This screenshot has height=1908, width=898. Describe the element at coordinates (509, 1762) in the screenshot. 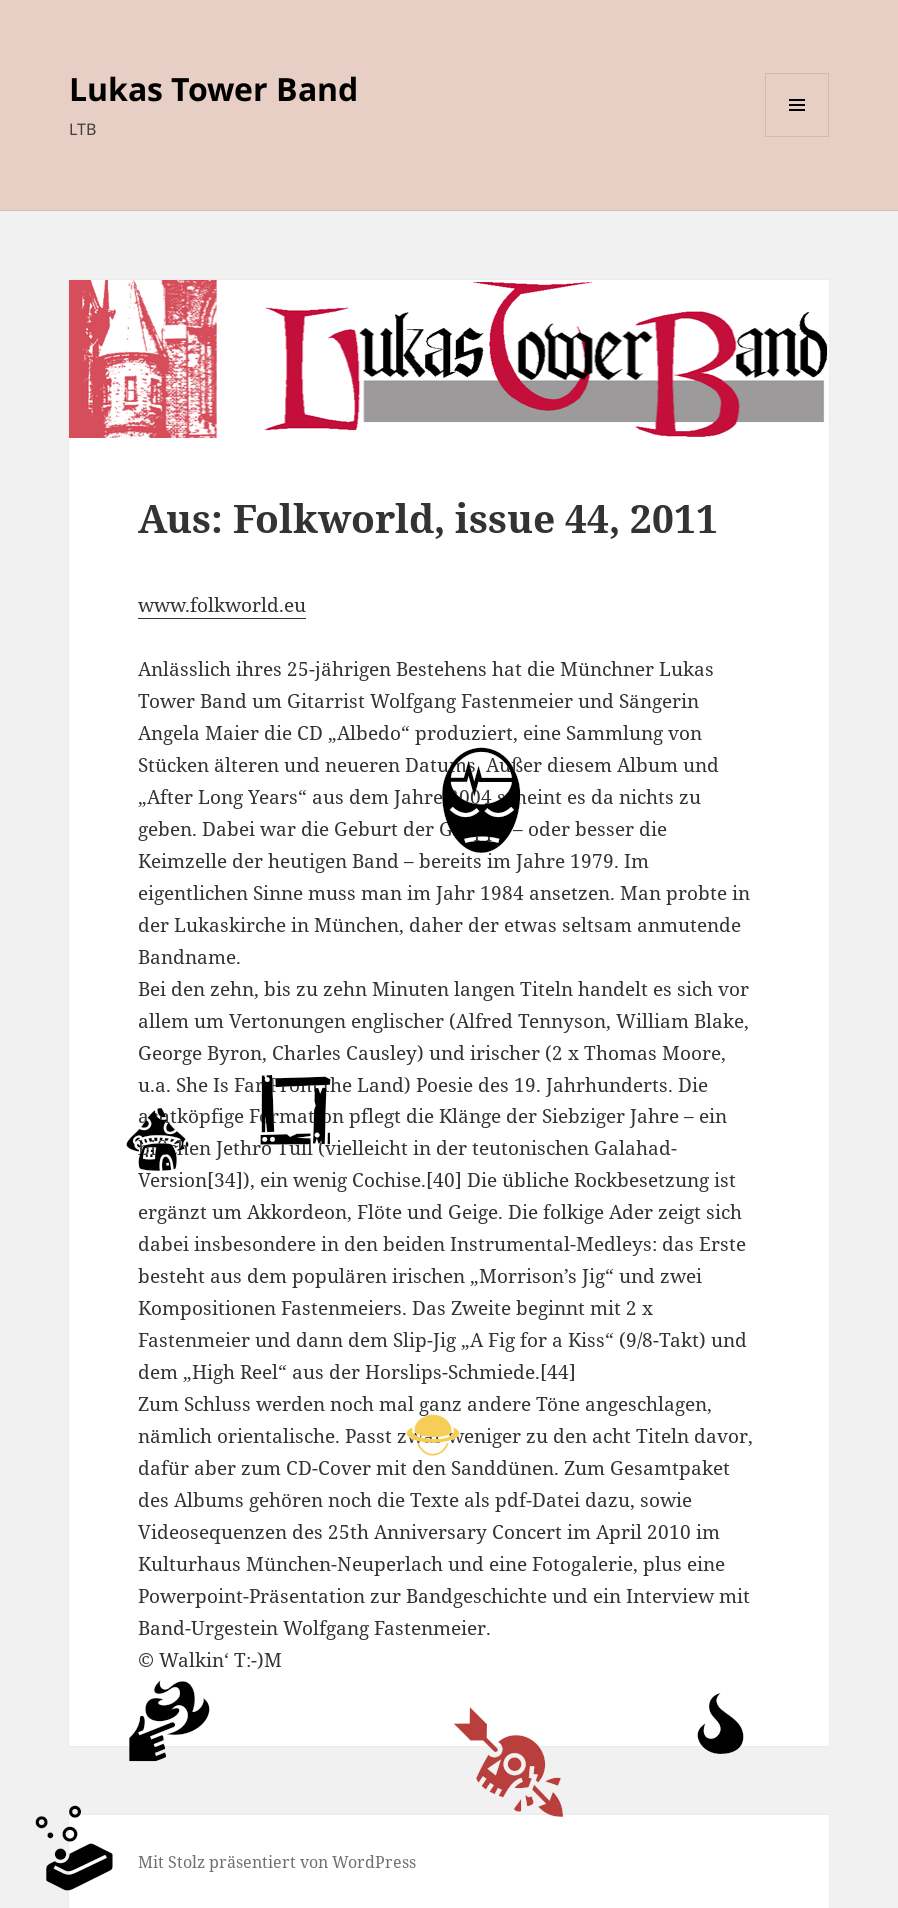

I see `skull pierced by arrow achievement or trophy` at that location.